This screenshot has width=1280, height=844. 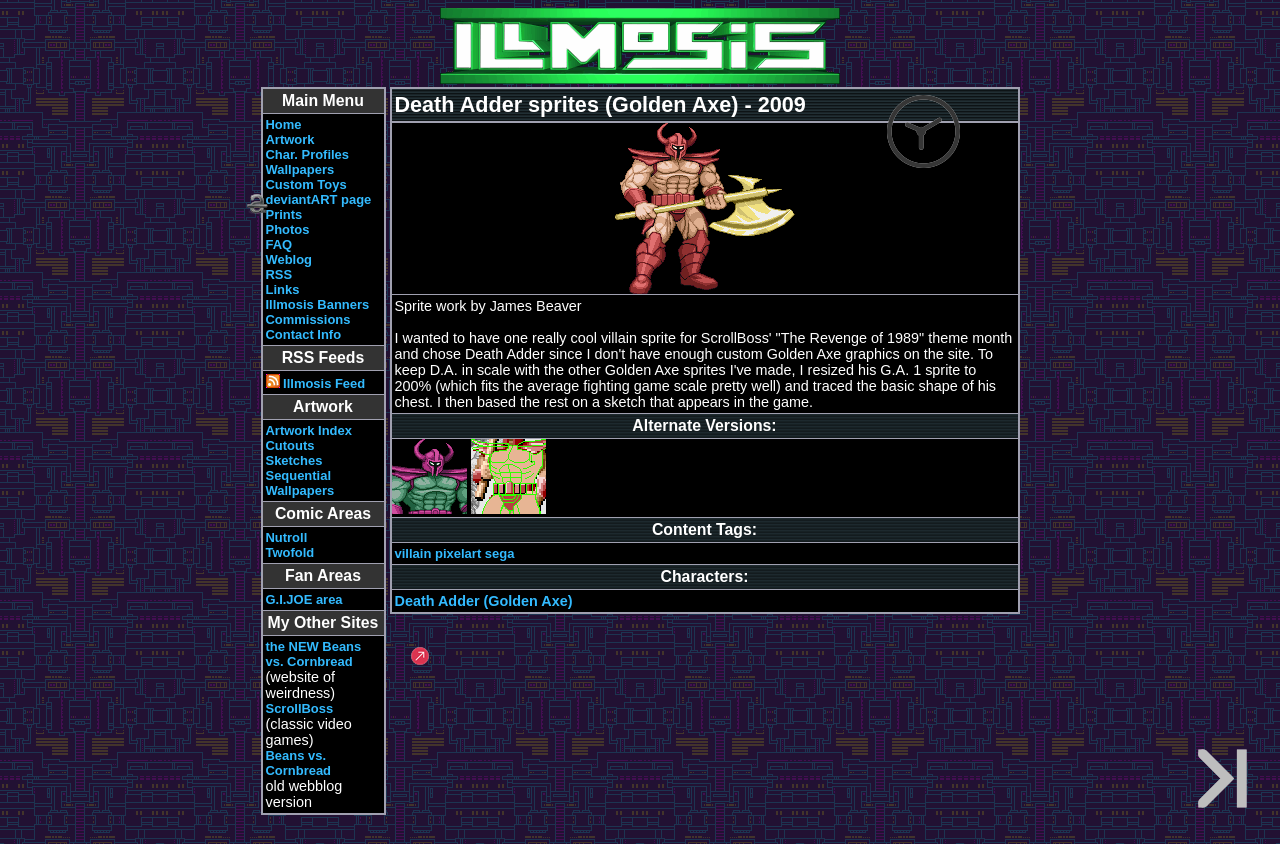 What do you see at coordinates (420, 656) in the screenshot?
I see `indicates a symbolic link or shortcut to another file` at bounding box center [420, 656].